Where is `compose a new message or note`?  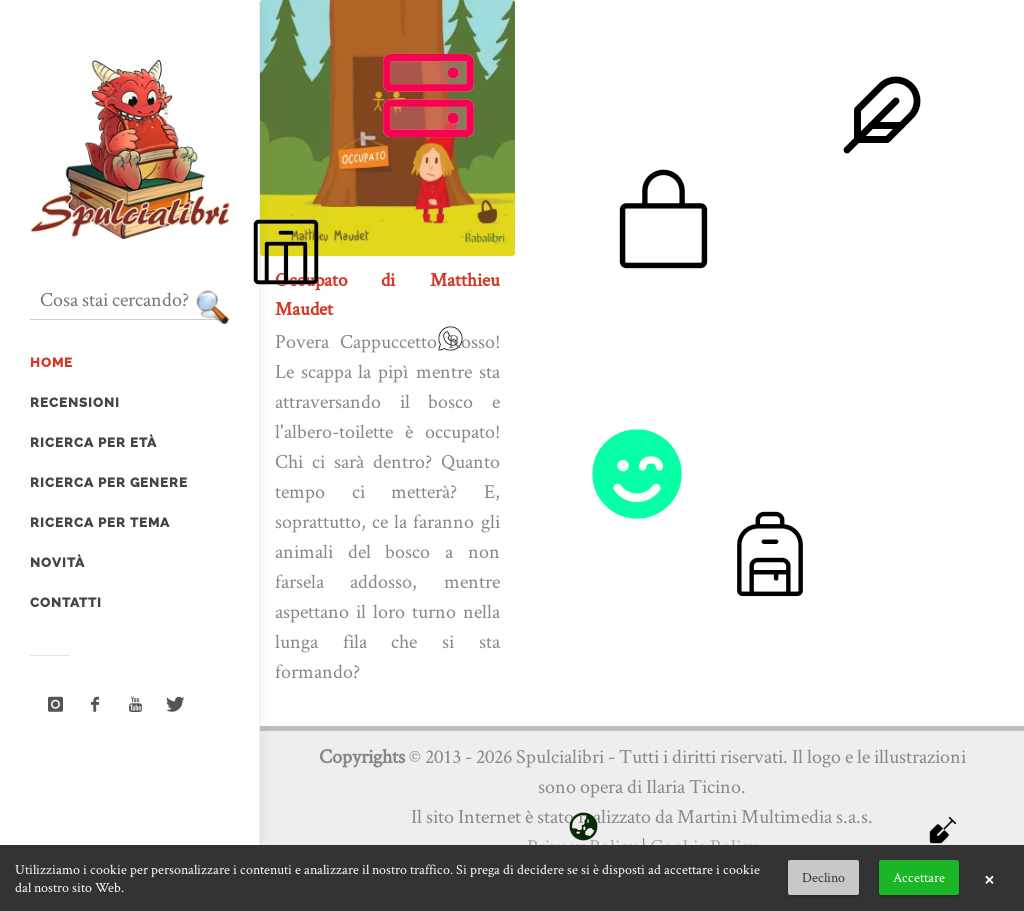 compose a new message or note is located at coordinates (882, 115).